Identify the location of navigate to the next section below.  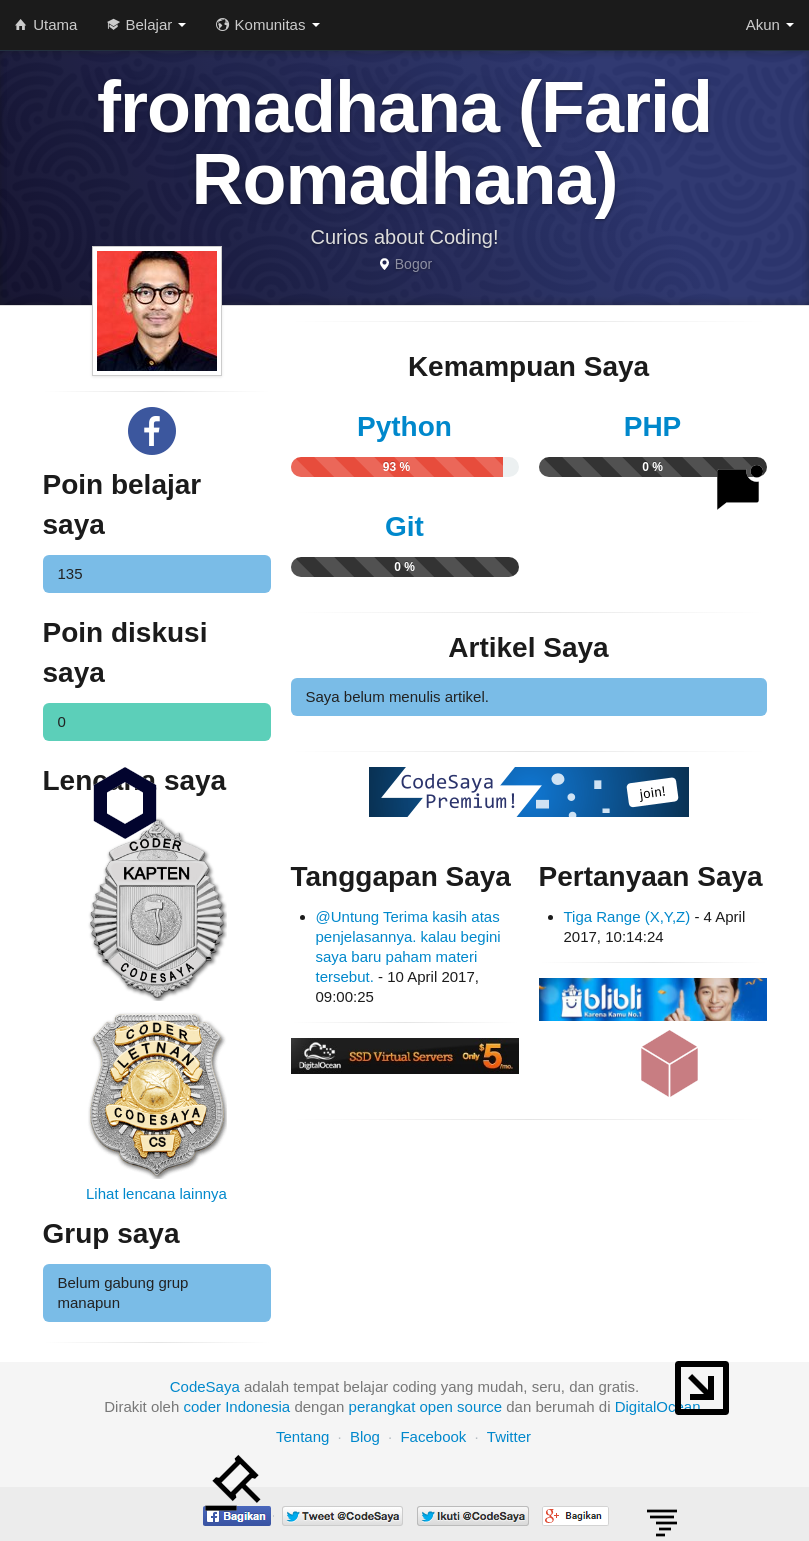
(702, 1388).